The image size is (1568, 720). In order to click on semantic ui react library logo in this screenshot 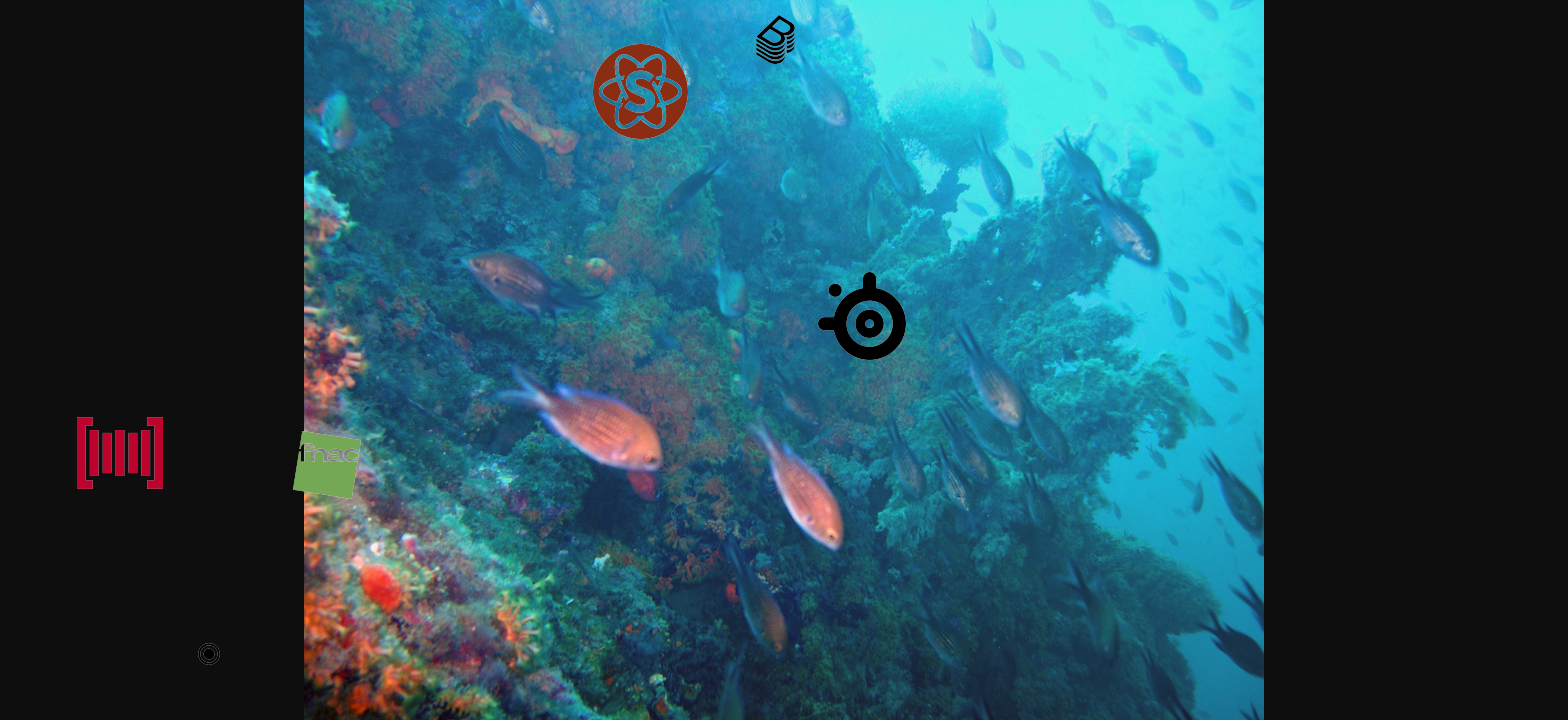, I will do `click(640, 91)`.